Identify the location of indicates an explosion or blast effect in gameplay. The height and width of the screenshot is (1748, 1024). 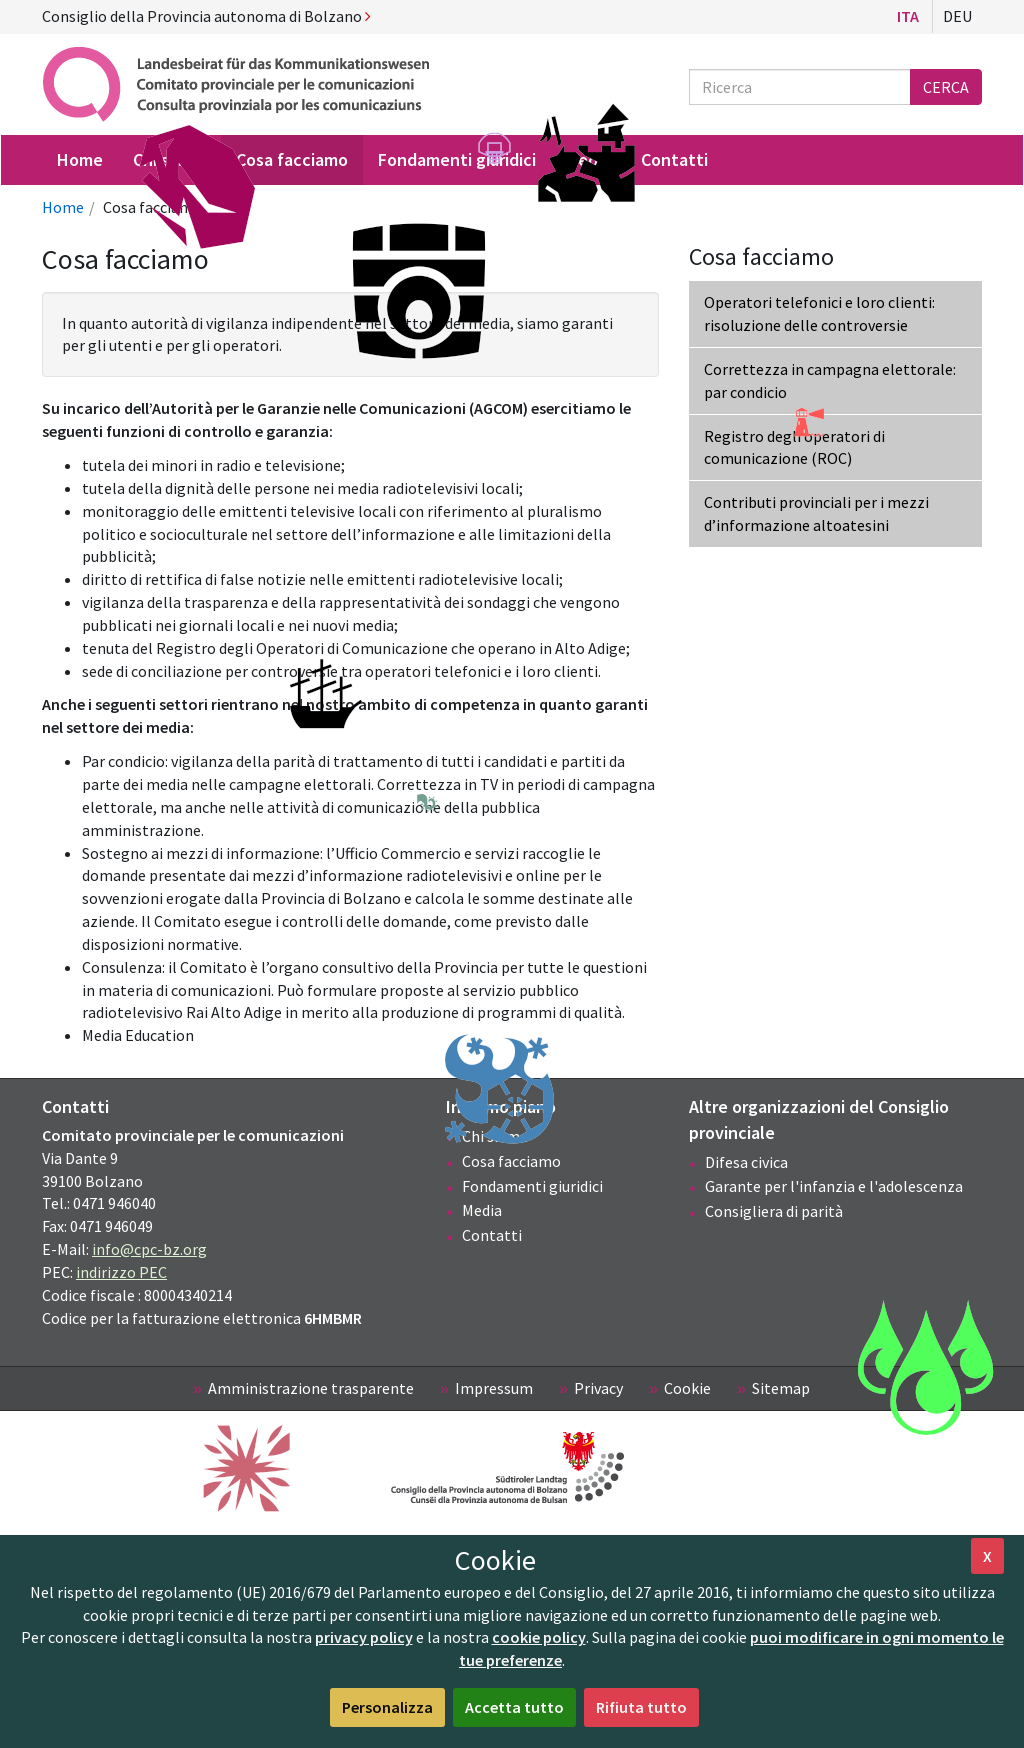
(246, 1468).